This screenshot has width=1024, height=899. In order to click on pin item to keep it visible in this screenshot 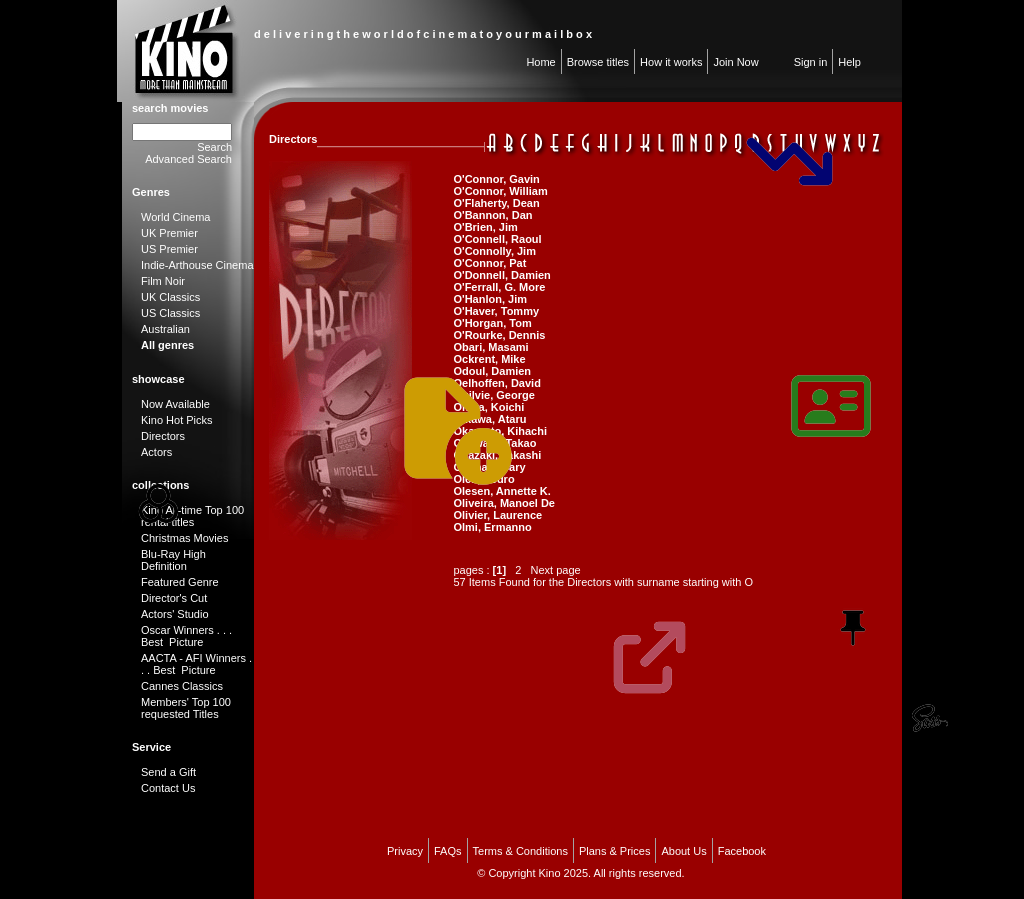, I will do `click(853, 628)`.